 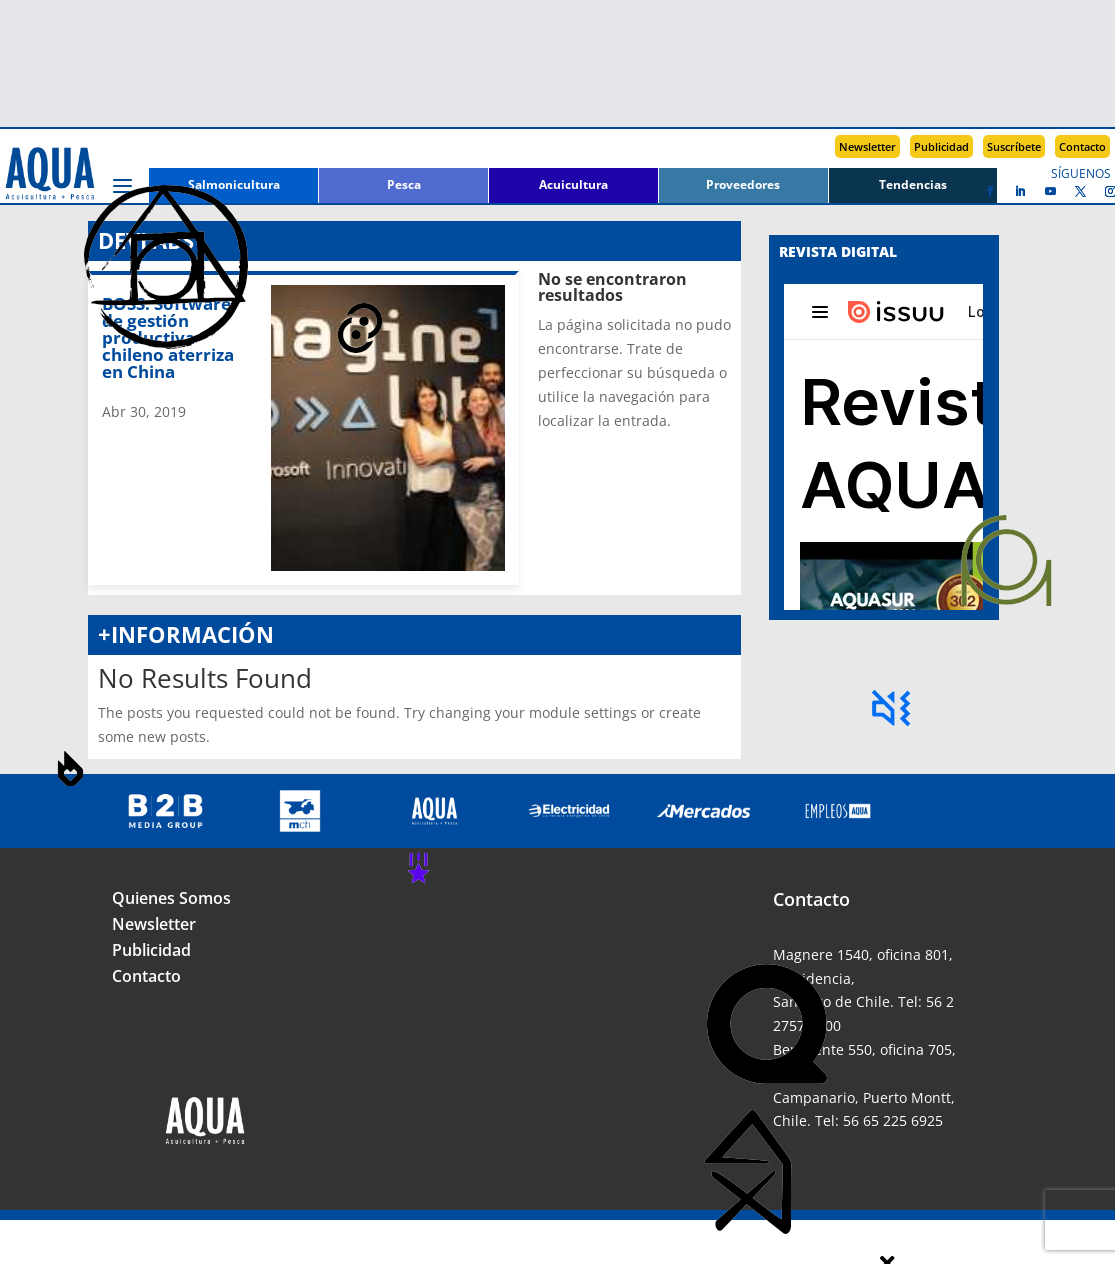 I want to click on open the Quora app, so click(x=767, y=1024).